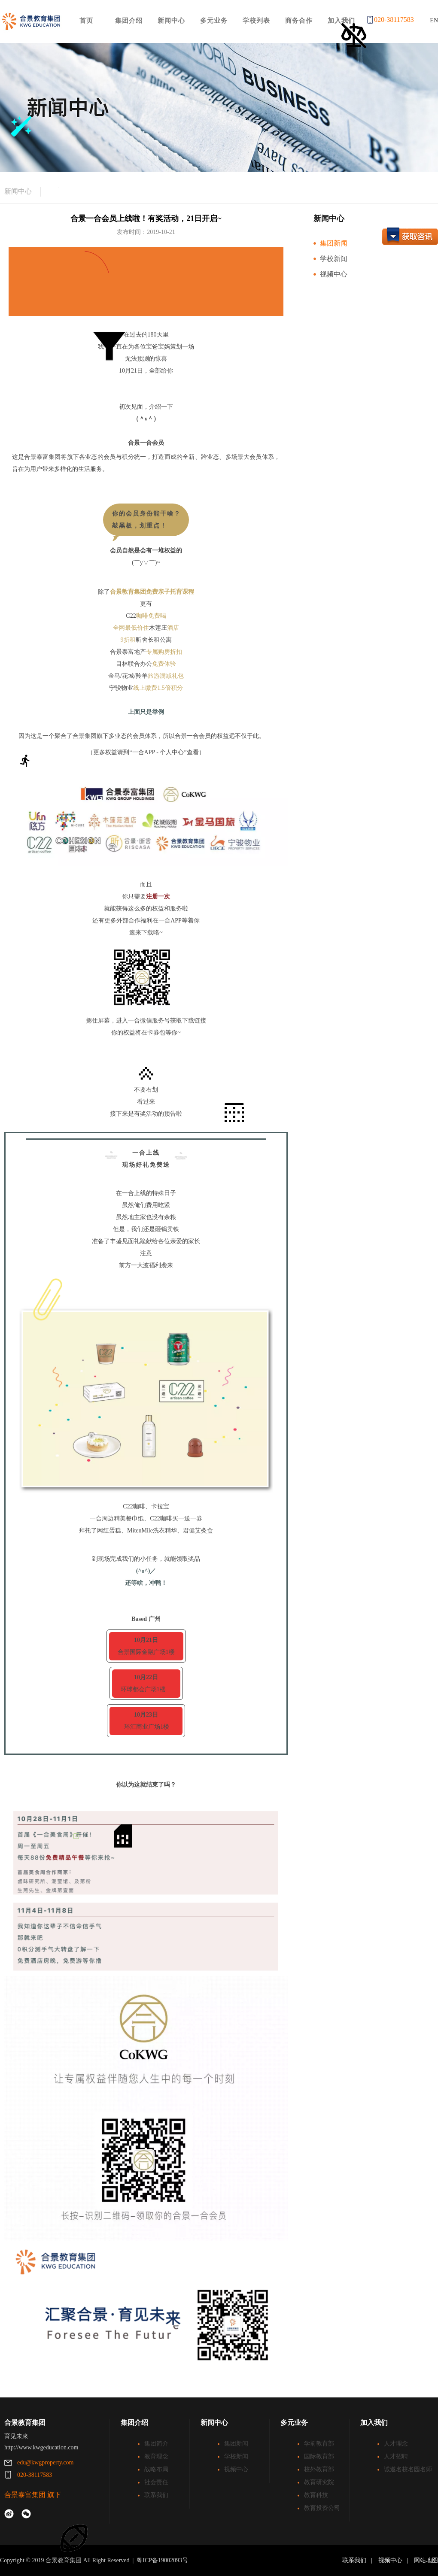 This screenshot has width=438, height=2576. I want to click on apply border to top edge of cell or table, so click(234, 1112).